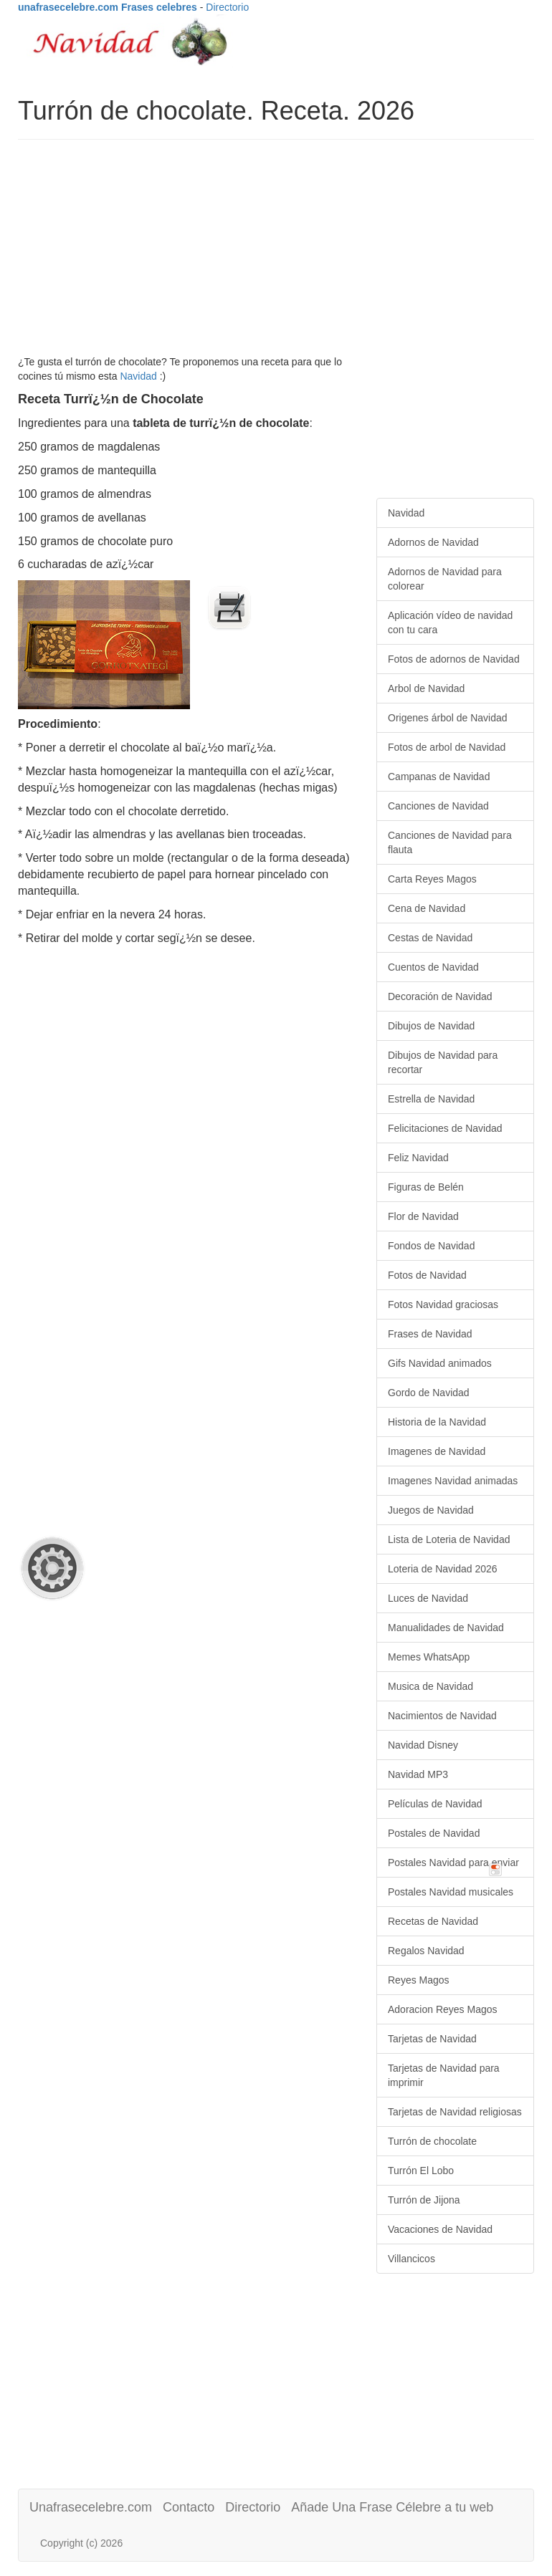 This screenshot has width=552, height=2576. I want to click on open print editor application, so click(229, 607).